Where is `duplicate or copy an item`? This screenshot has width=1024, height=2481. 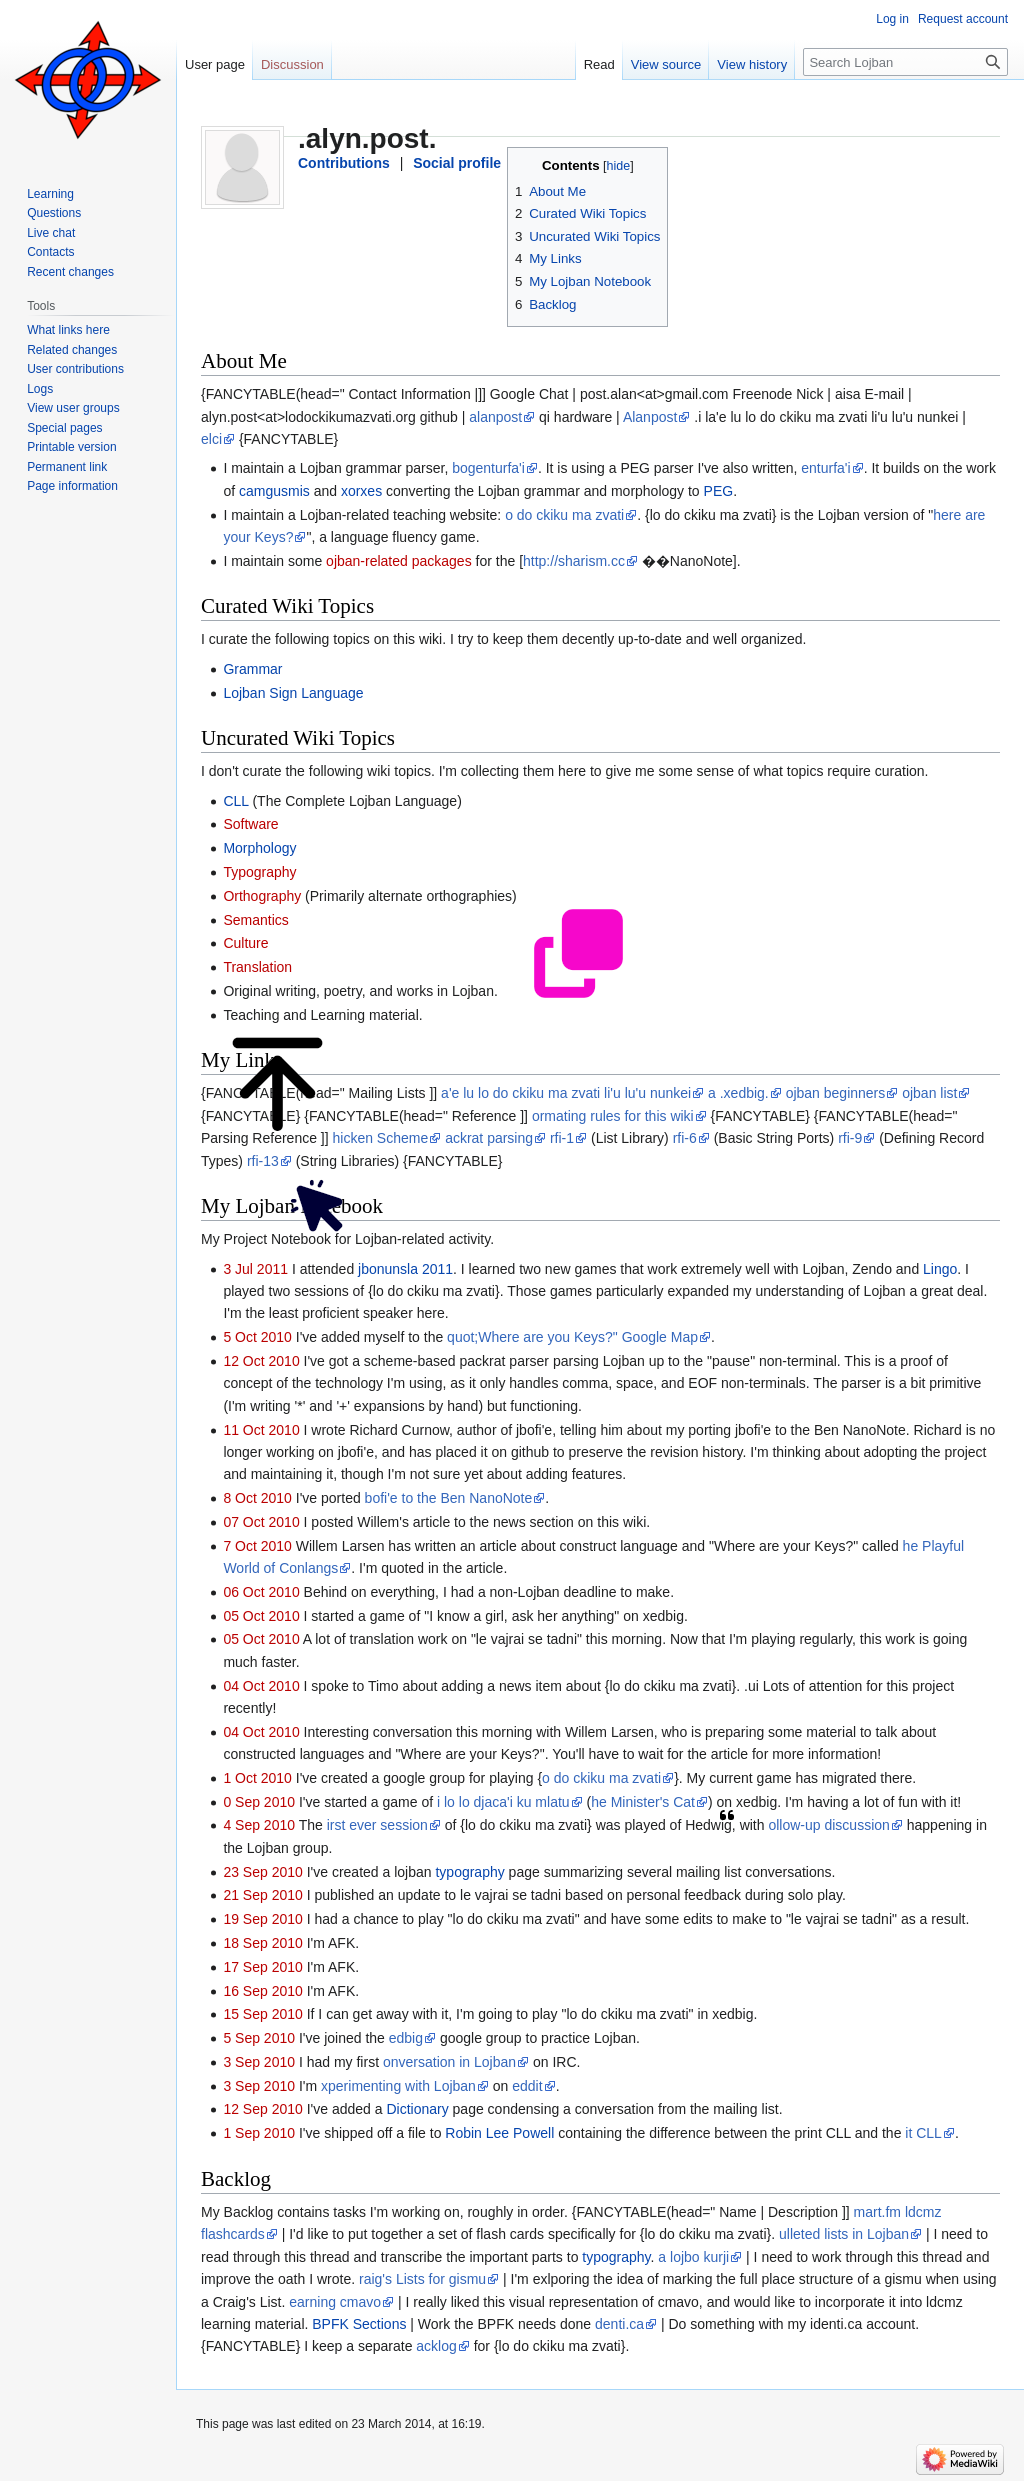
duplicate or copy an item is located at coordinates (578, 953).